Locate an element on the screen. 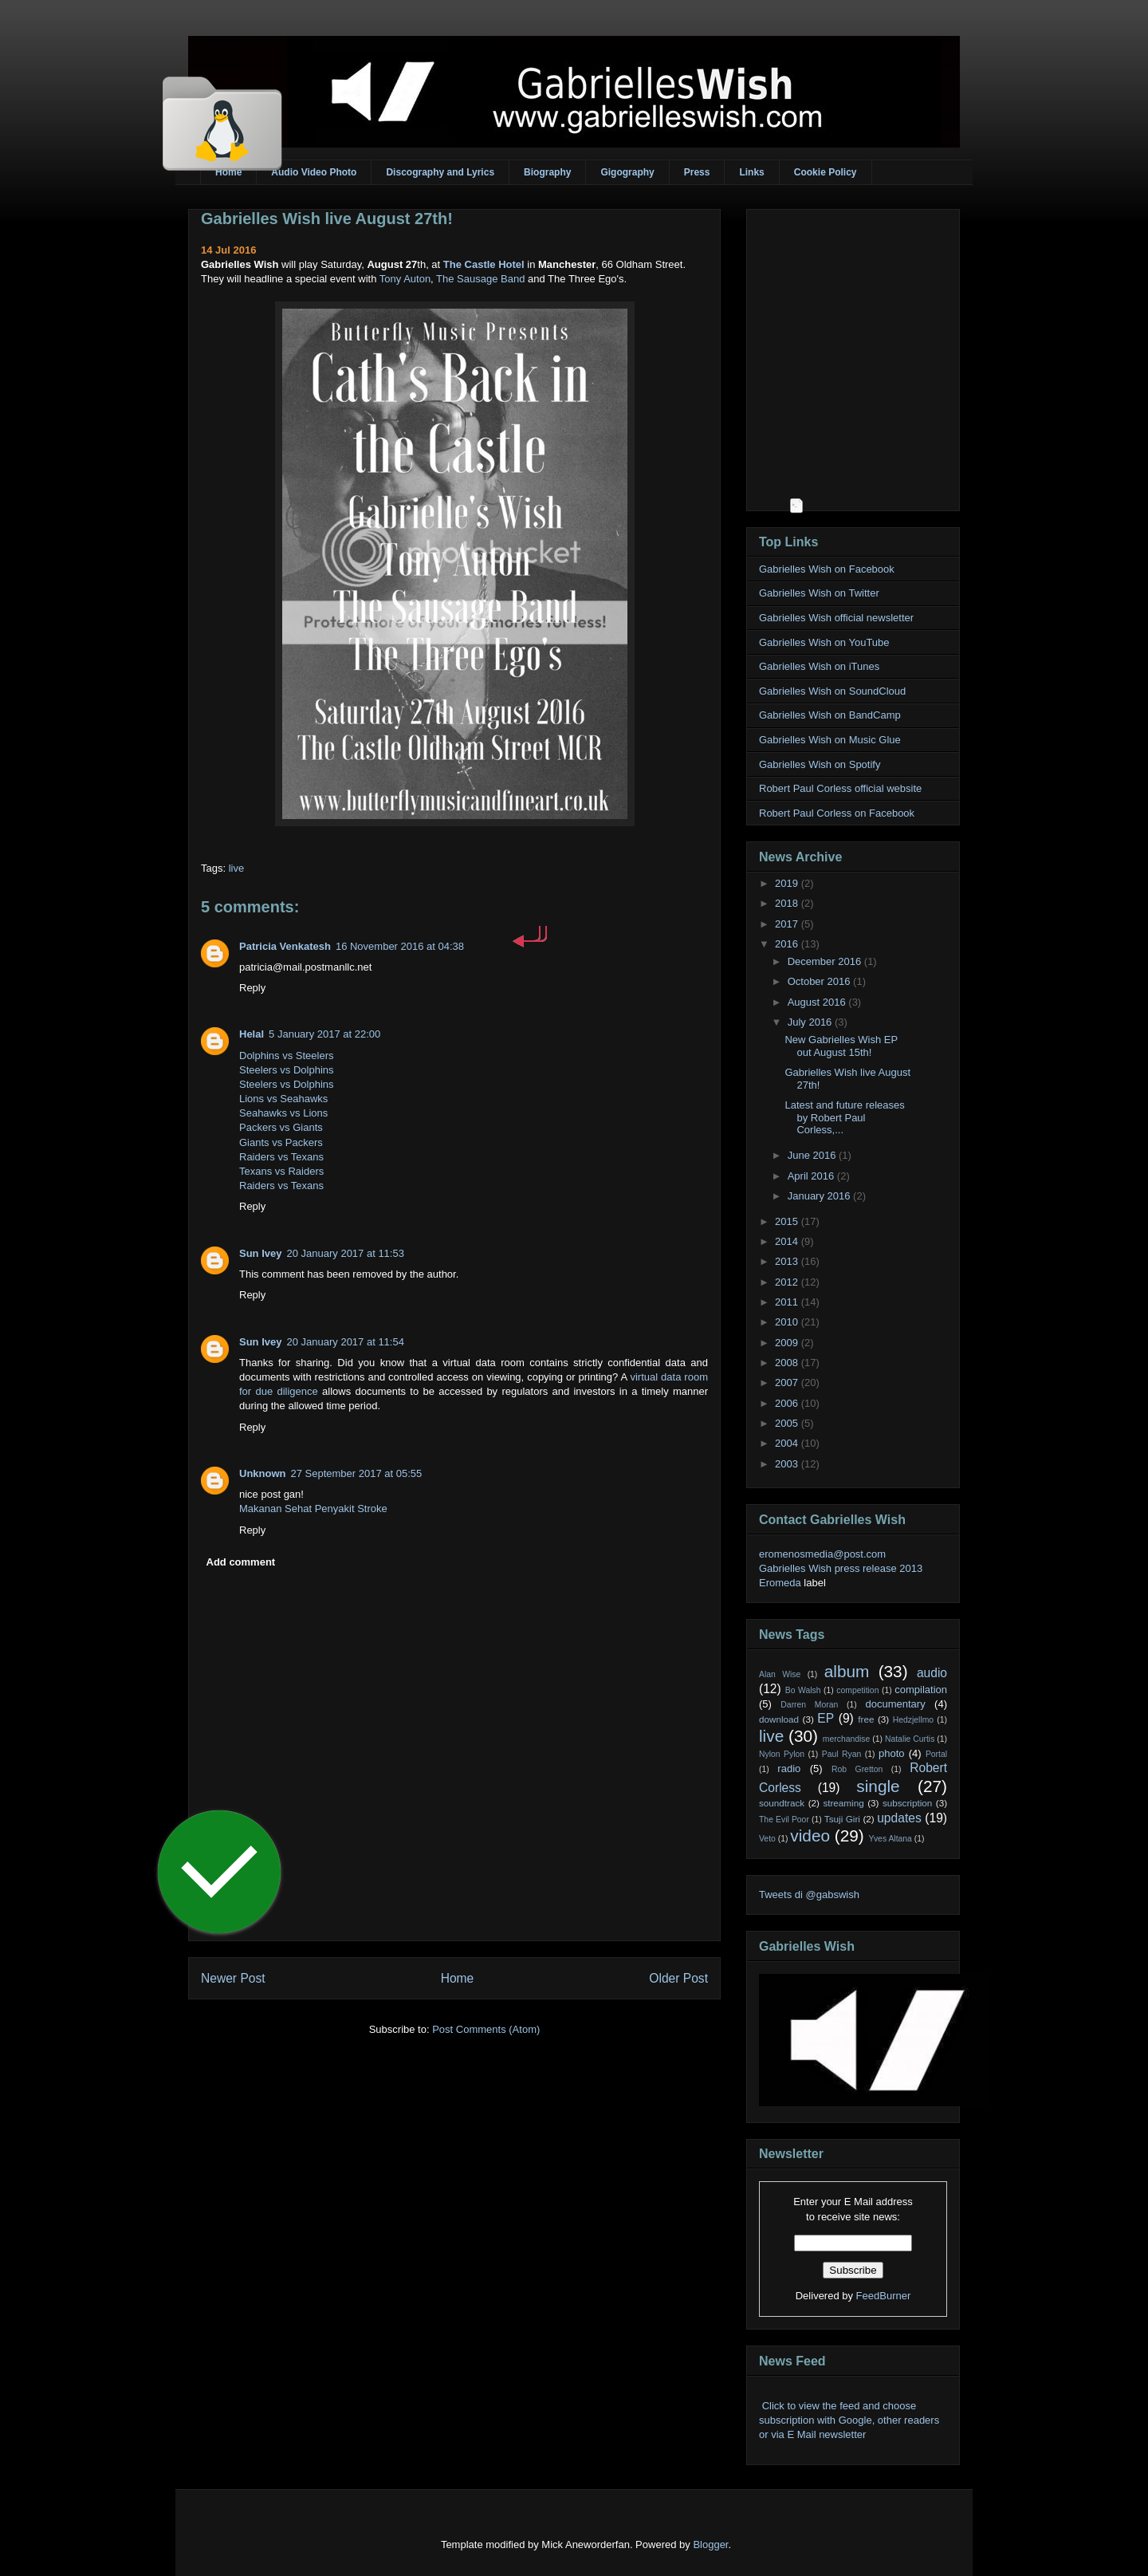 Image resolution: width=1148 pixels, height=2576 pixels. shell script or terminal executable file is located at coordinates (796, 506).